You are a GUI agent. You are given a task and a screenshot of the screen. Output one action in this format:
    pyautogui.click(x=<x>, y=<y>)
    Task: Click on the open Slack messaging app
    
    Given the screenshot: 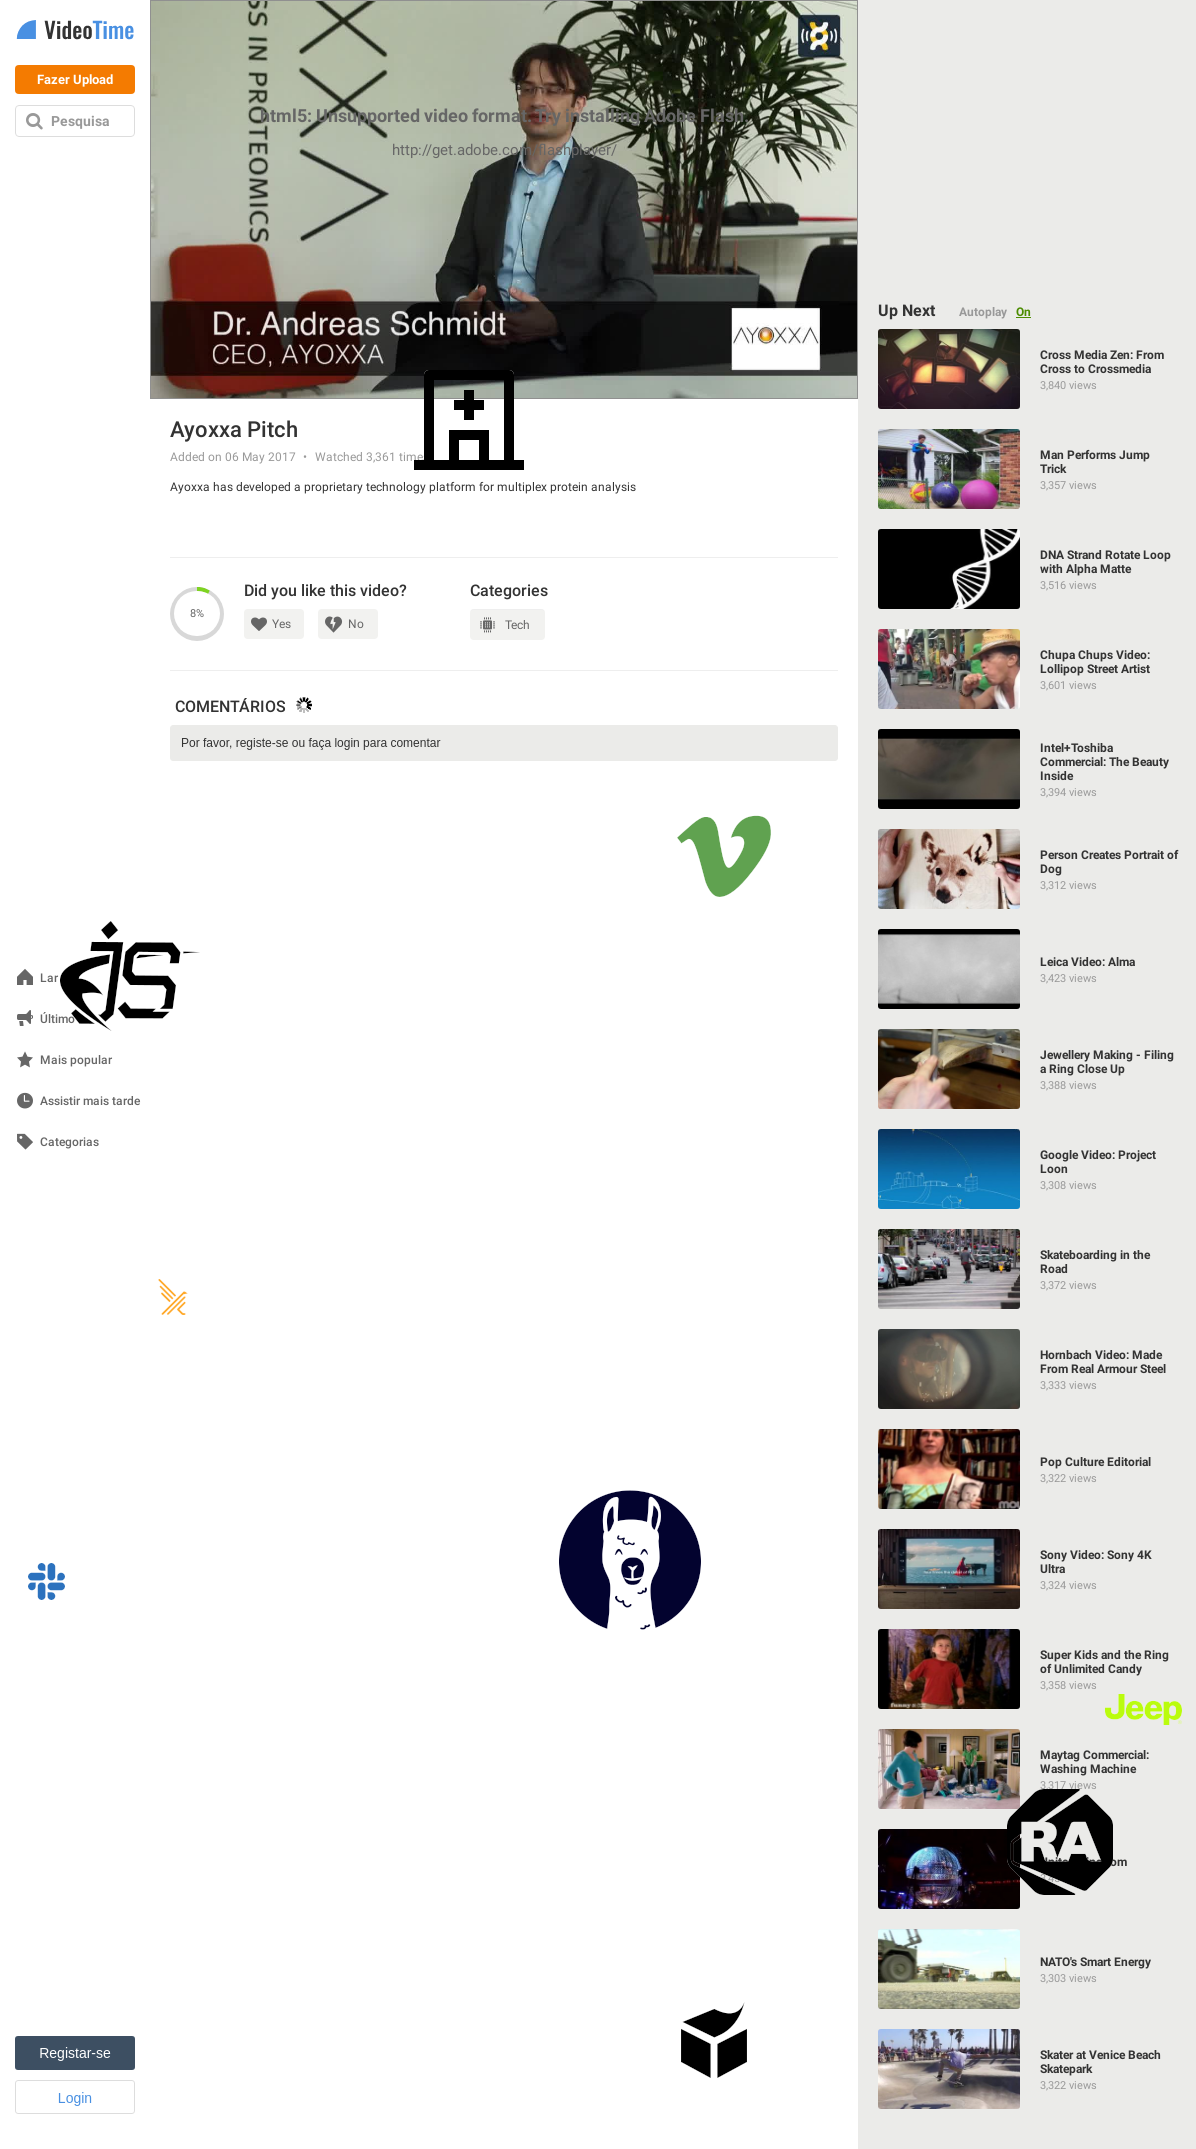 What is the action you would take?
    pyautogui.click(x=46, y=1581)
    